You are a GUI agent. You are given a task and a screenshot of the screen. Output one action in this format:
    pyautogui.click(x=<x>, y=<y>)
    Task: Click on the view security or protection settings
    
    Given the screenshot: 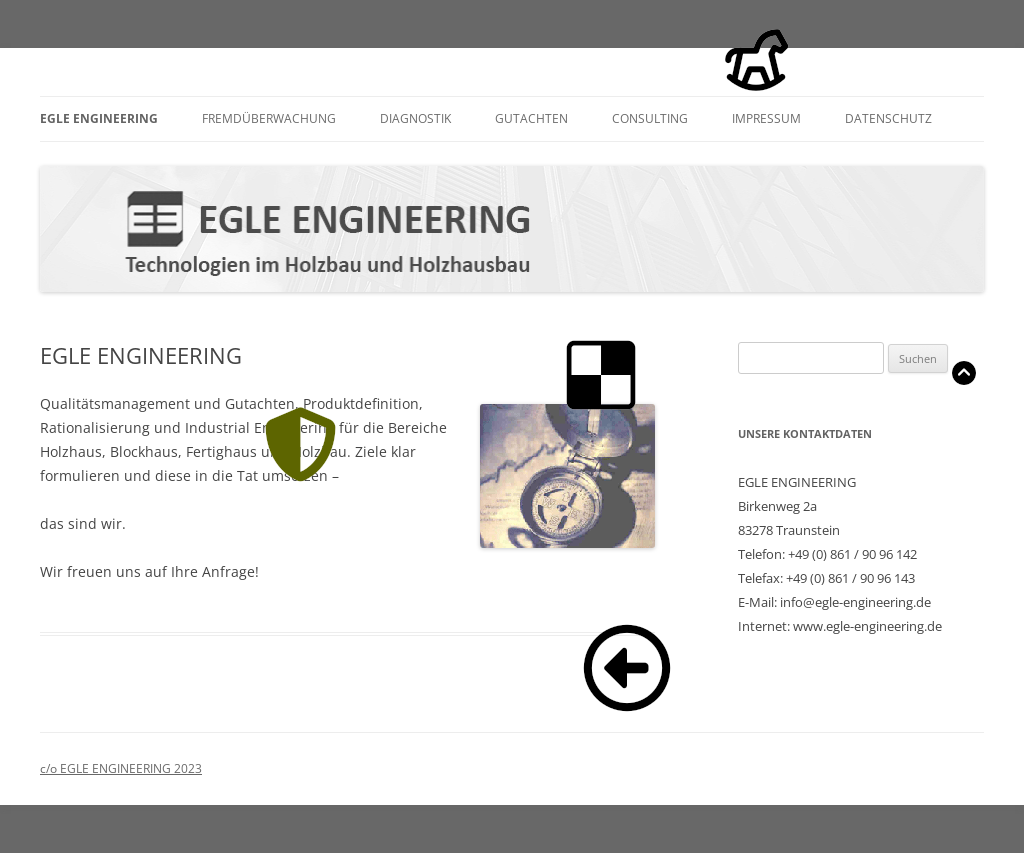 What is the action you would take?
    pyautogui.click(x=300, y=444)
    